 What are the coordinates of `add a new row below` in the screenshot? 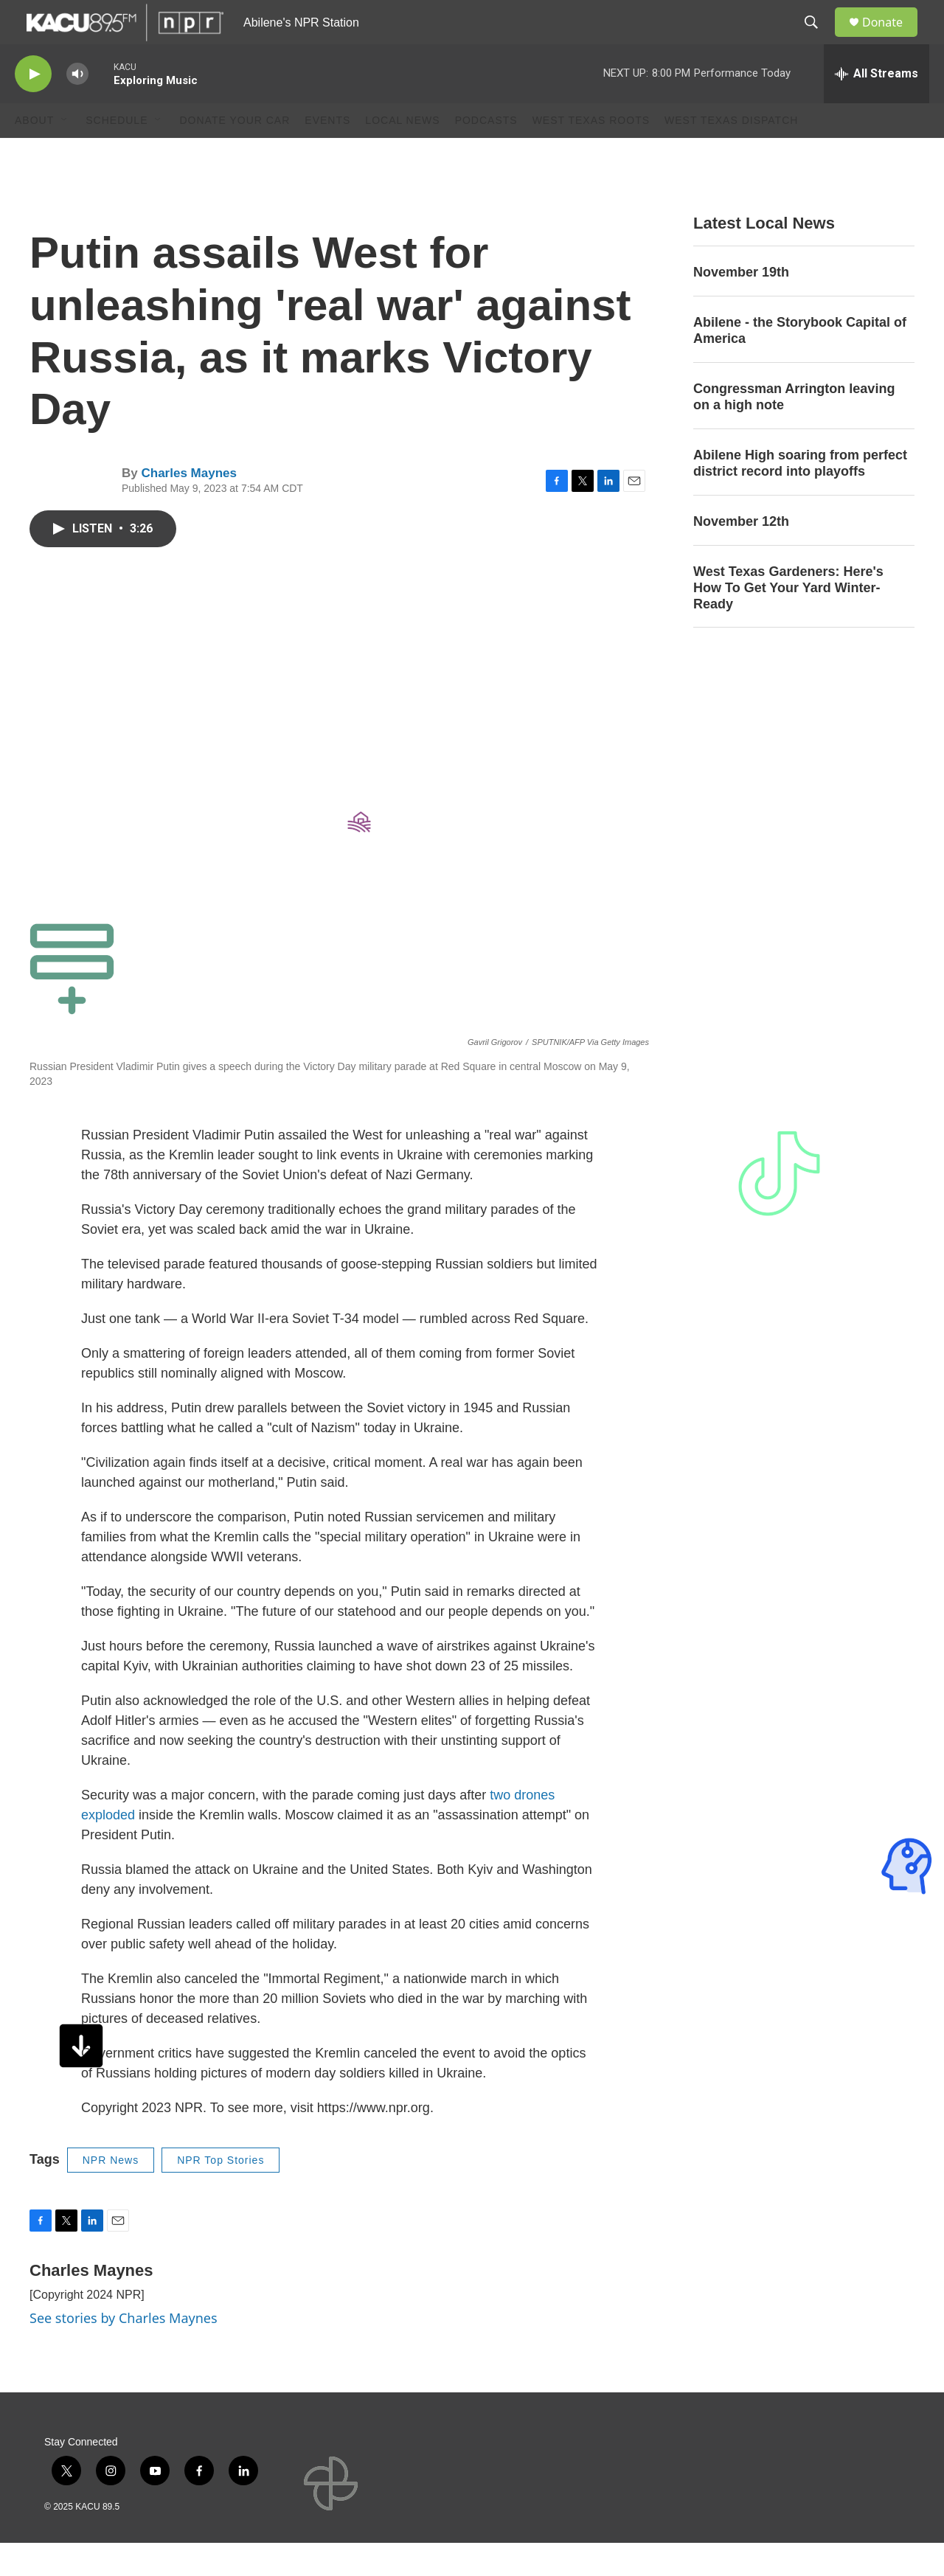 It's located at (72, 962).